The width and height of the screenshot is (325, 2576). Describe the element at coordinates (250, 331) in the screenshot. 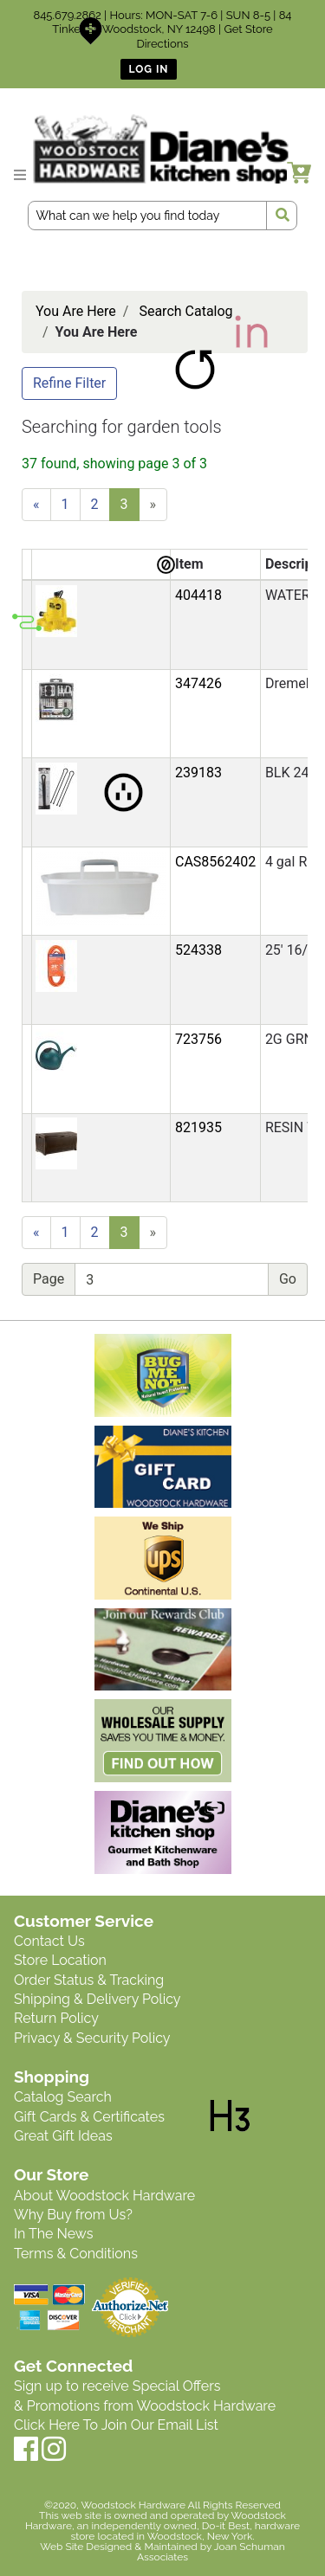

I see `connect with LinkedIn` at that location.